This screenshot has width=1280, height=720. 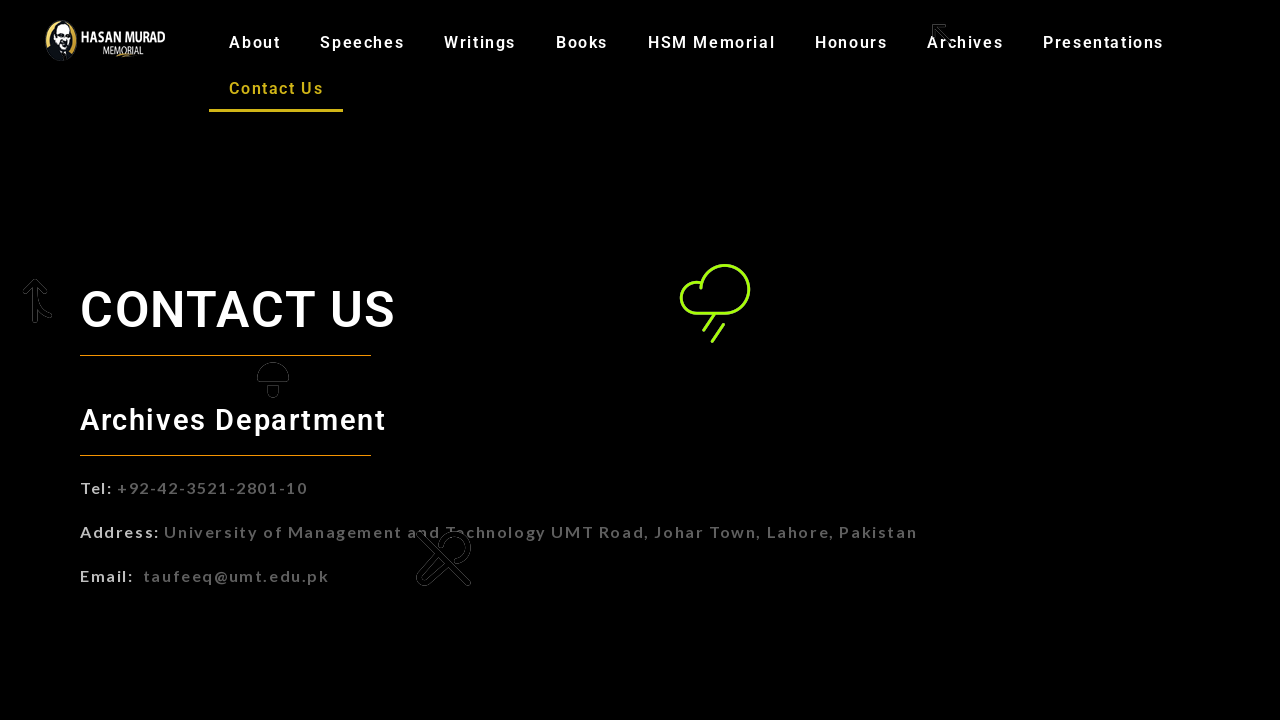 I want to click on navigate to the northwest direction, so click(x=941, y=33).